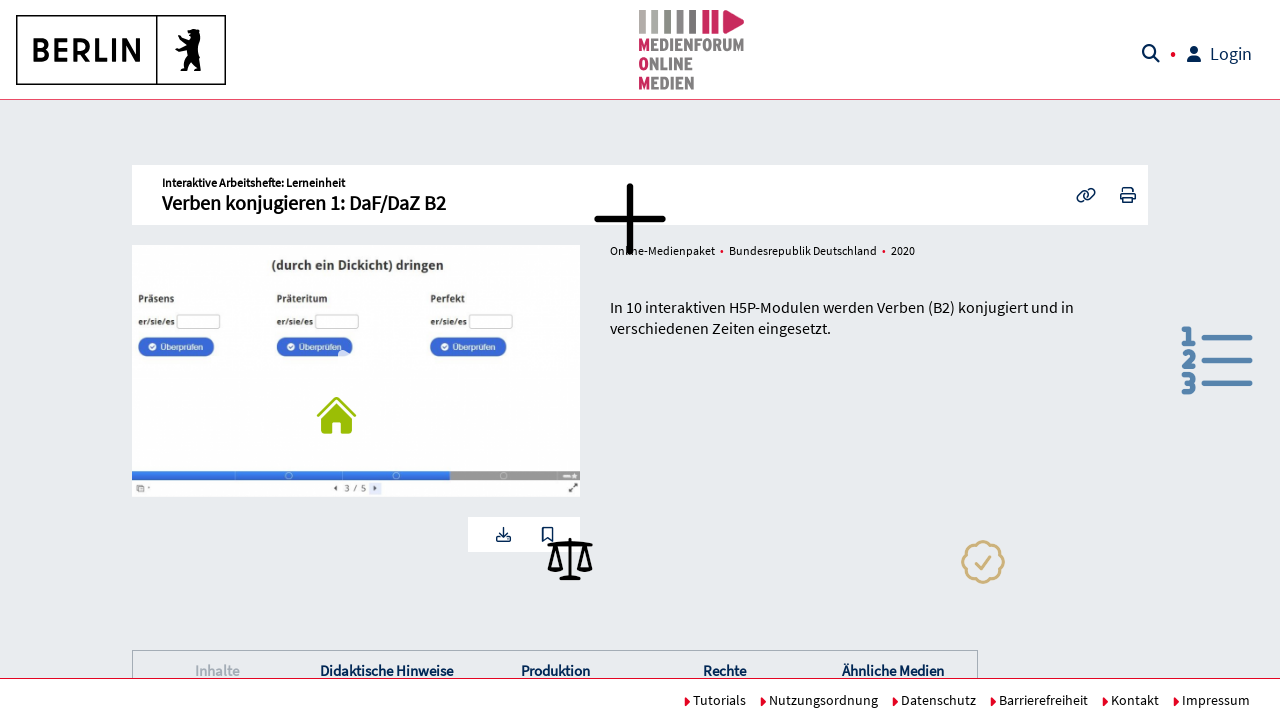  I want to click on verified account or user badge, so click(983, 562).